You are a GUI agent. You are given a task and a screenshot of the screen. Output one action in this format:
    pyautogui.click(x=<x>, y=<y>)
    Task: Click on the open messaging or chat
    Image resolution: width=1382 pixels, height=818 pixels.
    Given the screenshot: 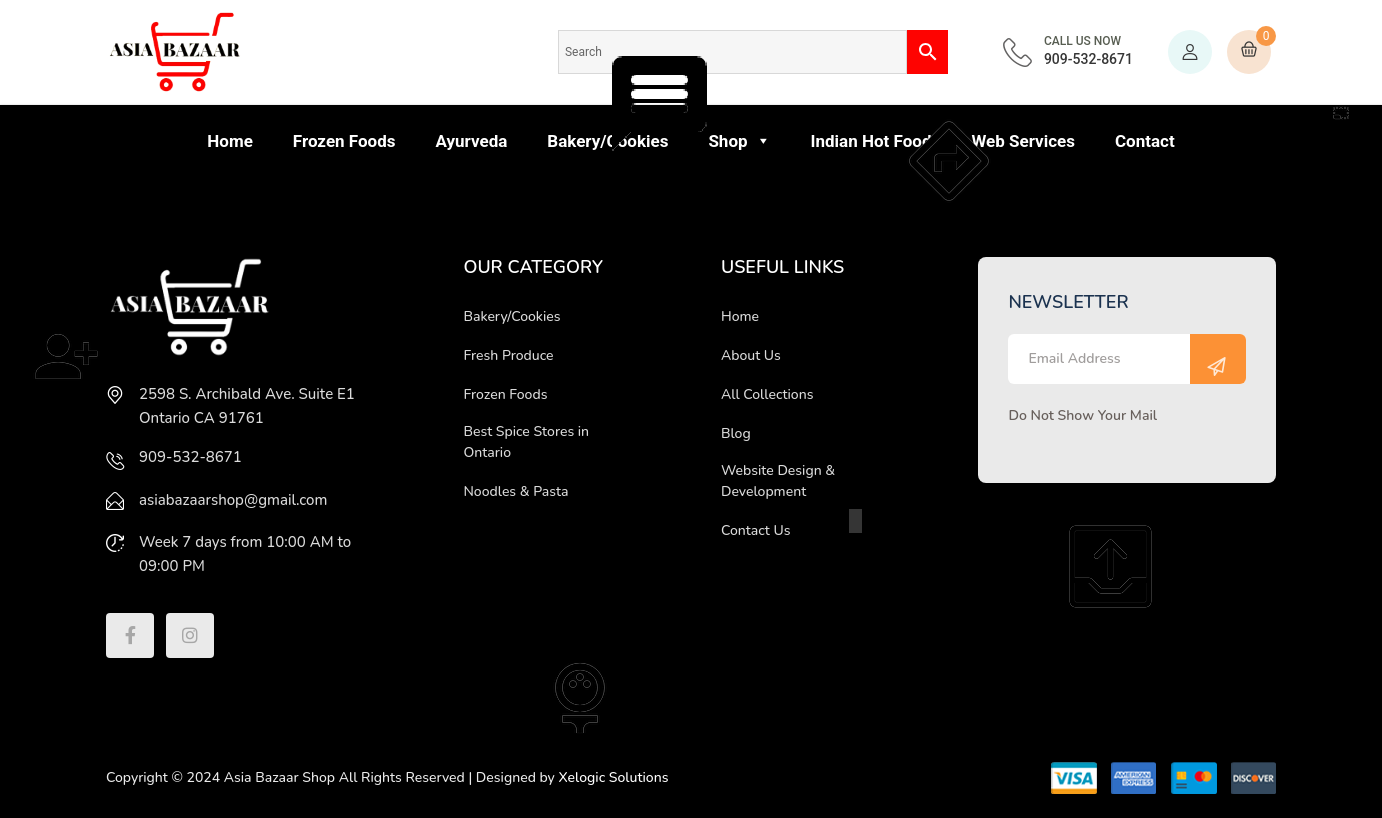 What is the action you would take?
    pyautogui.click(x=659, y=103)
    